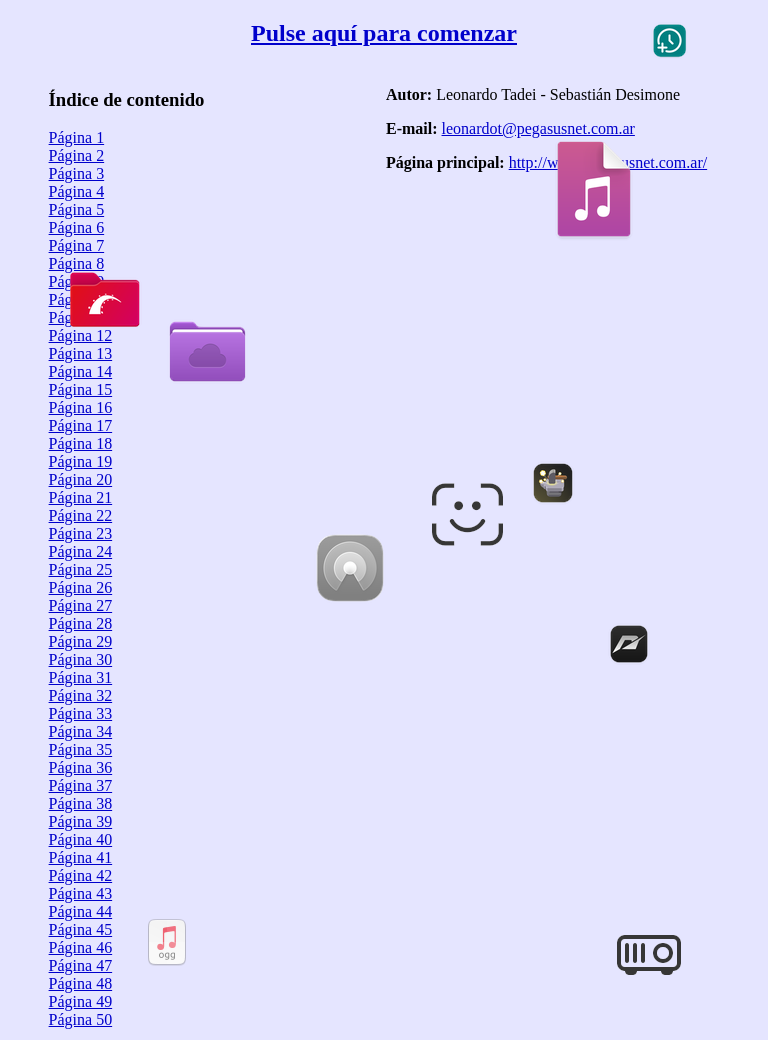  Describe the element at coordinates (553, 483) in the screenshot. I see `open forge sparks app for git forge notifications` at that location.